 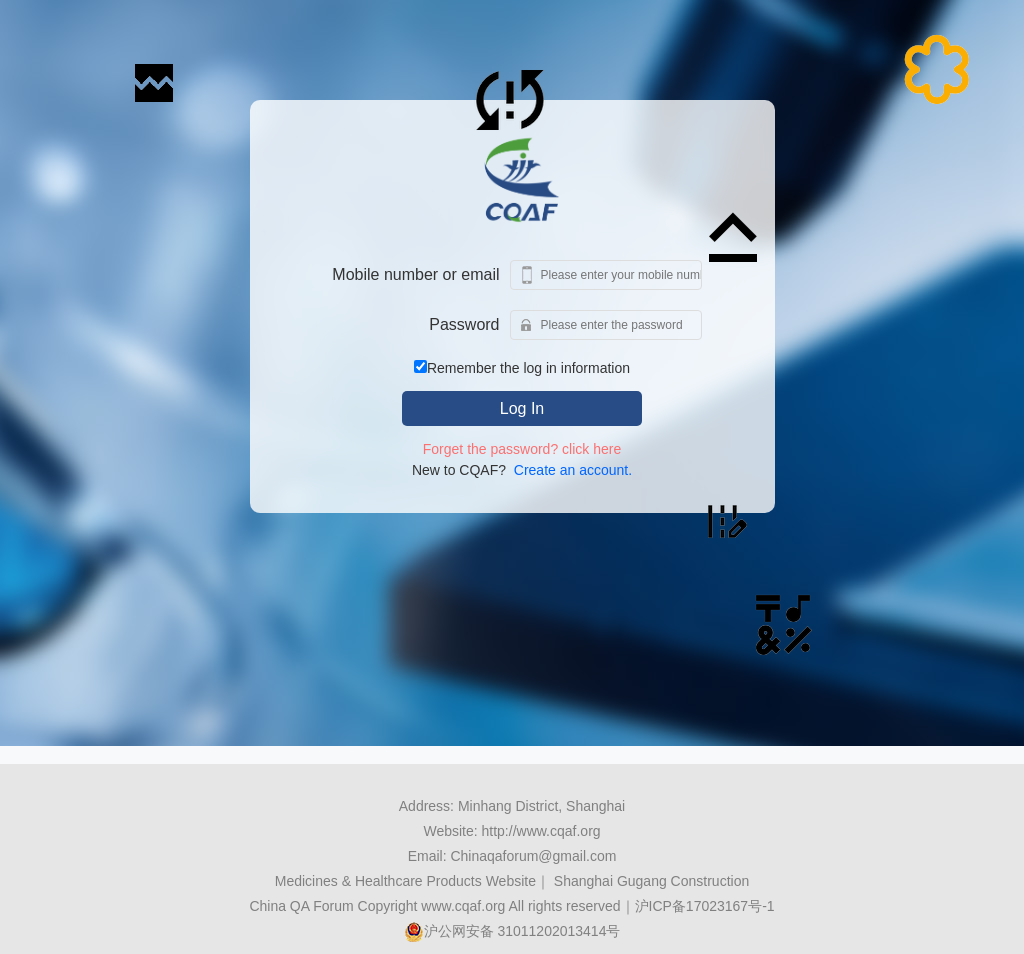 What do you see at coordinates (724, 521) in the screenshot?
I see `edit road or route details` at bounding box center [724, 521].